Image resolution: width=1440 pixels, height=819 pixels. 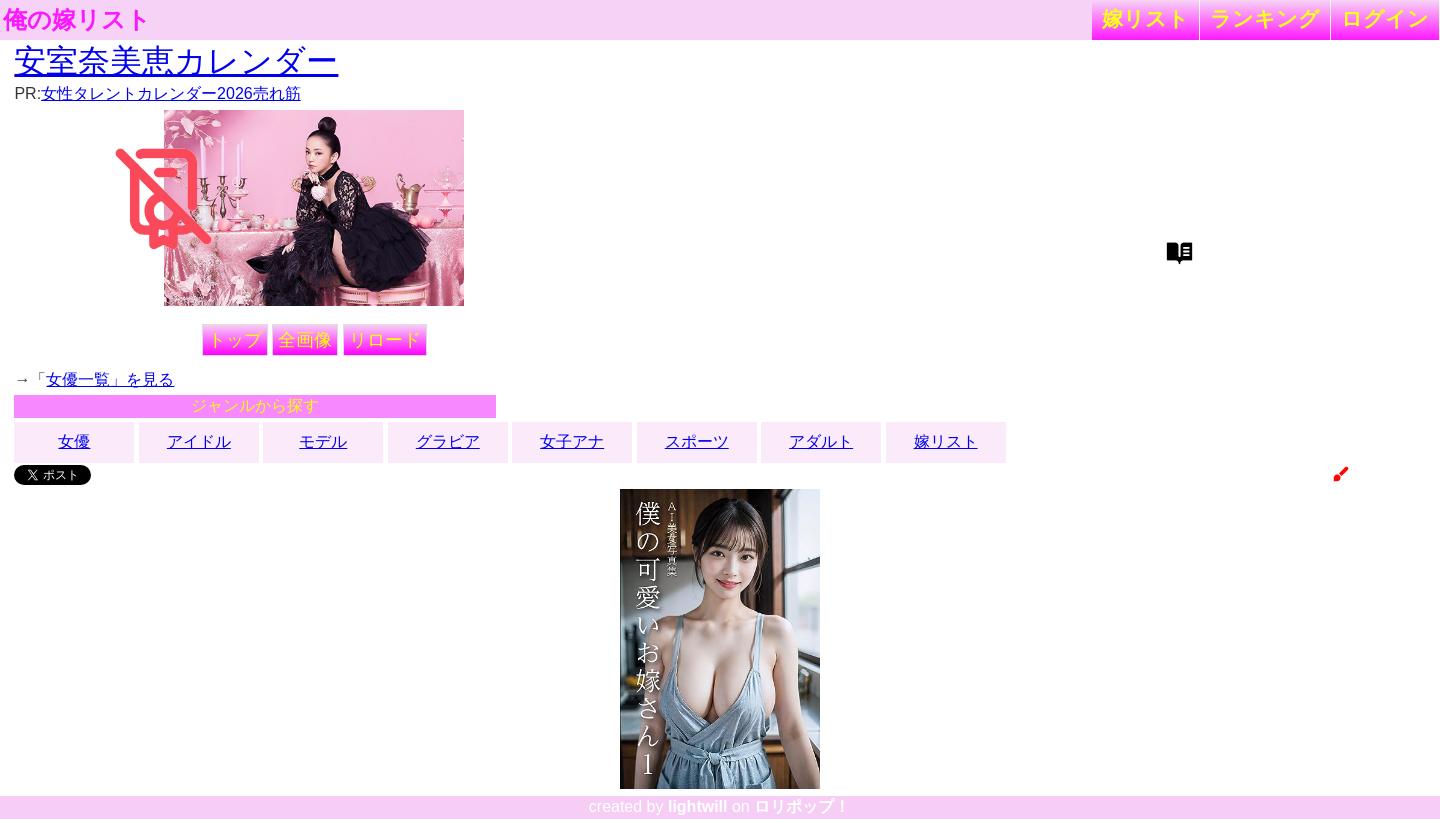 I want to click on certificate or credential unavailable, so click(x=163, y=196).